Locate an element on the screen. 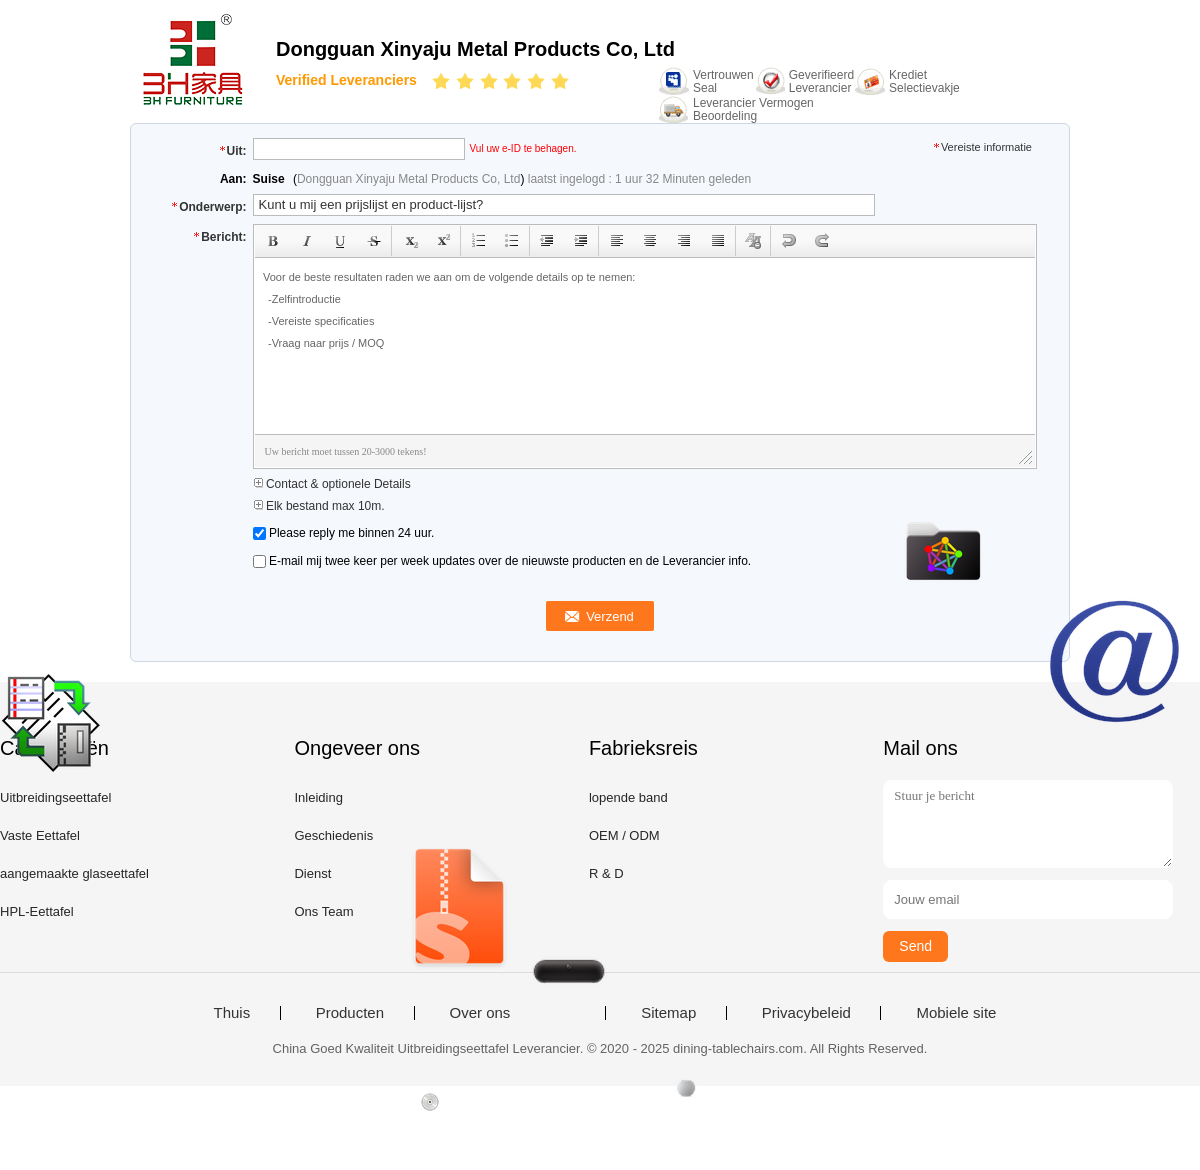 Image resolution: width=1200 pixels, height=1170 pixels. open fediverse-related files and content is located at coordinates (943, 553).